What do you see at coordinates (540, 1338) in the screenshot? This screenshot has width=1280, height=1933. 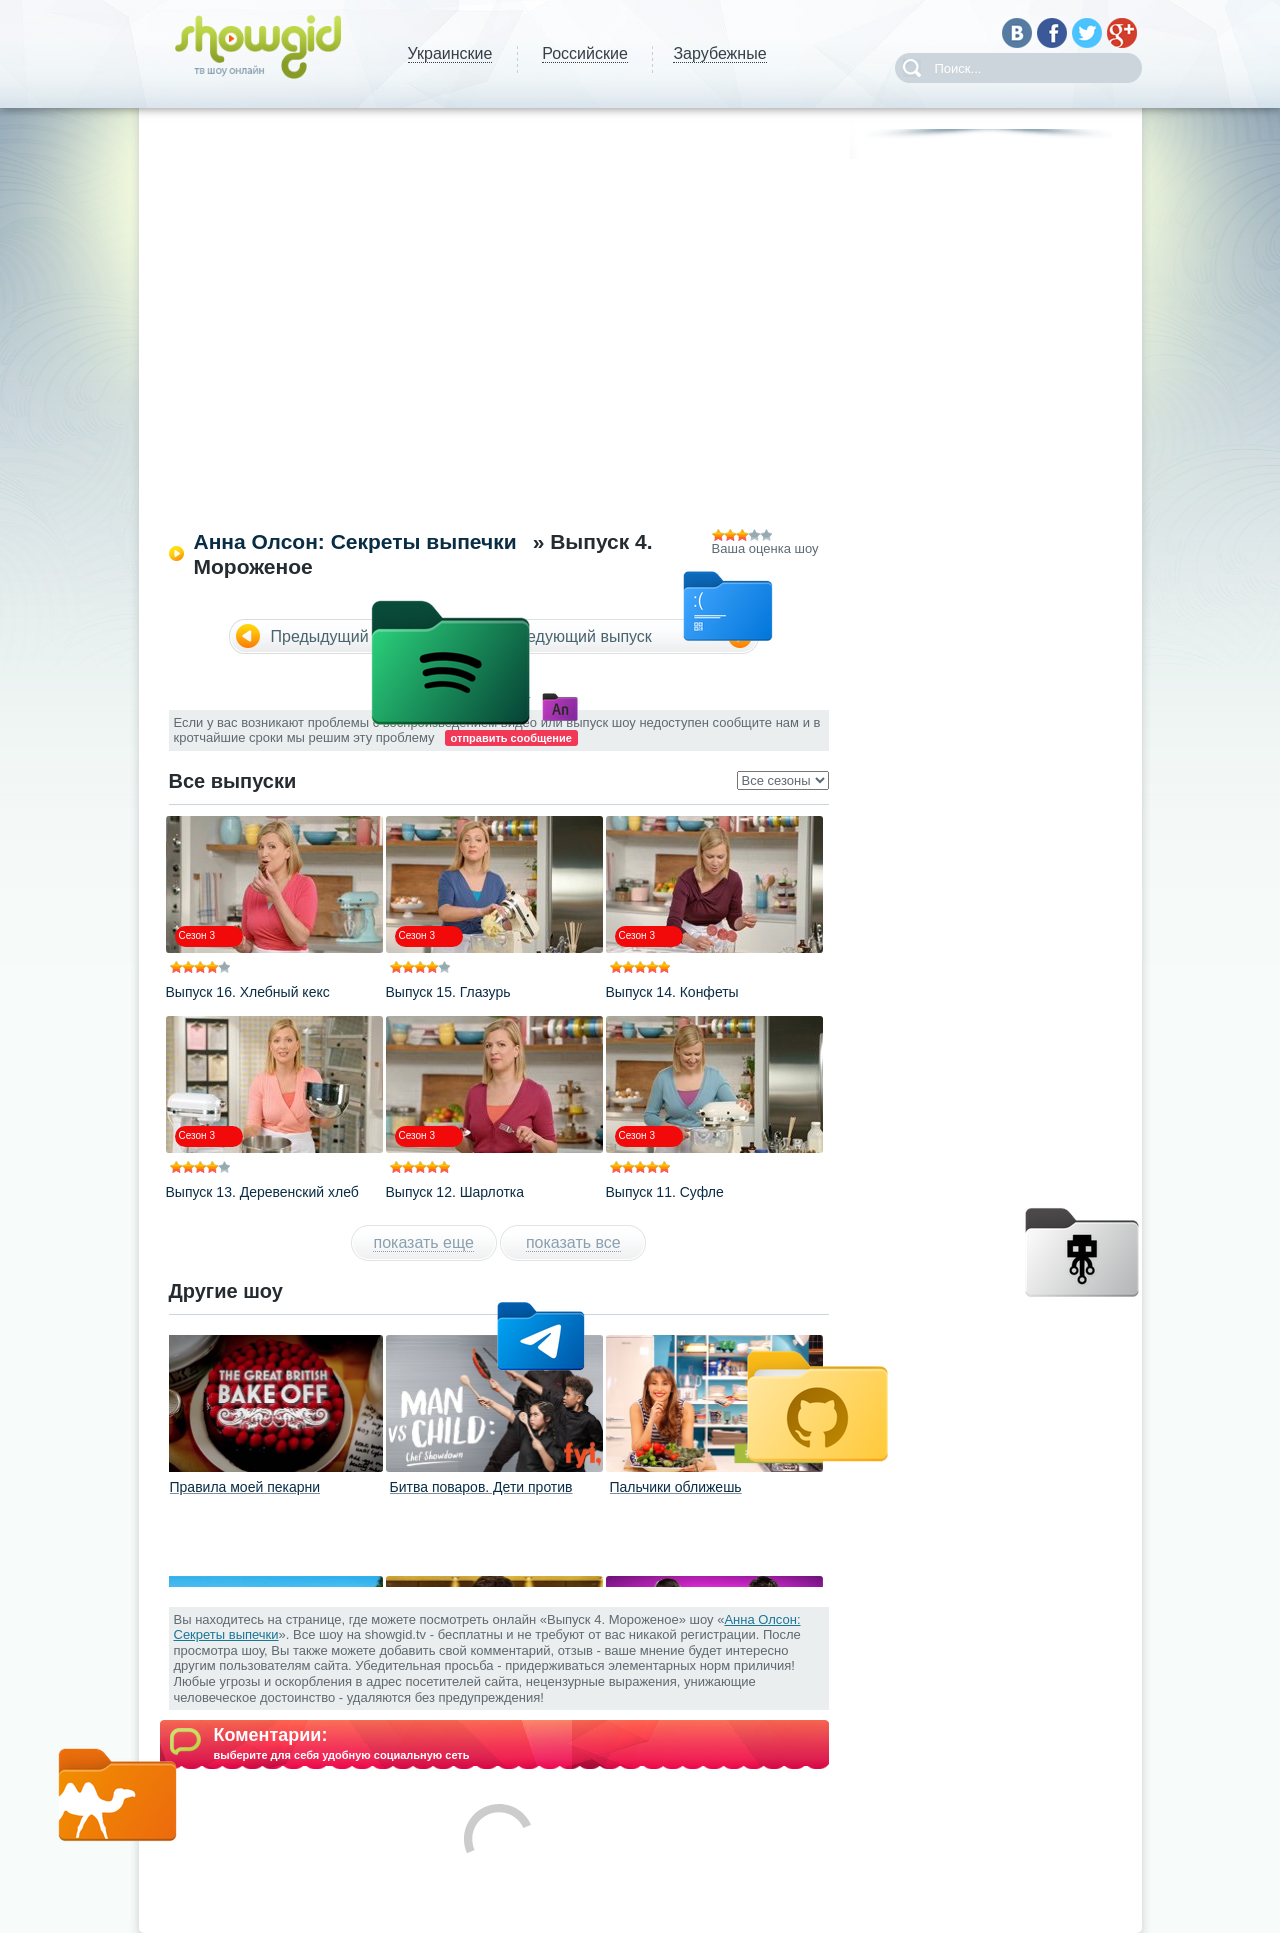 I see `open folder containing Telegram files` at bounding box center [540, 1338].